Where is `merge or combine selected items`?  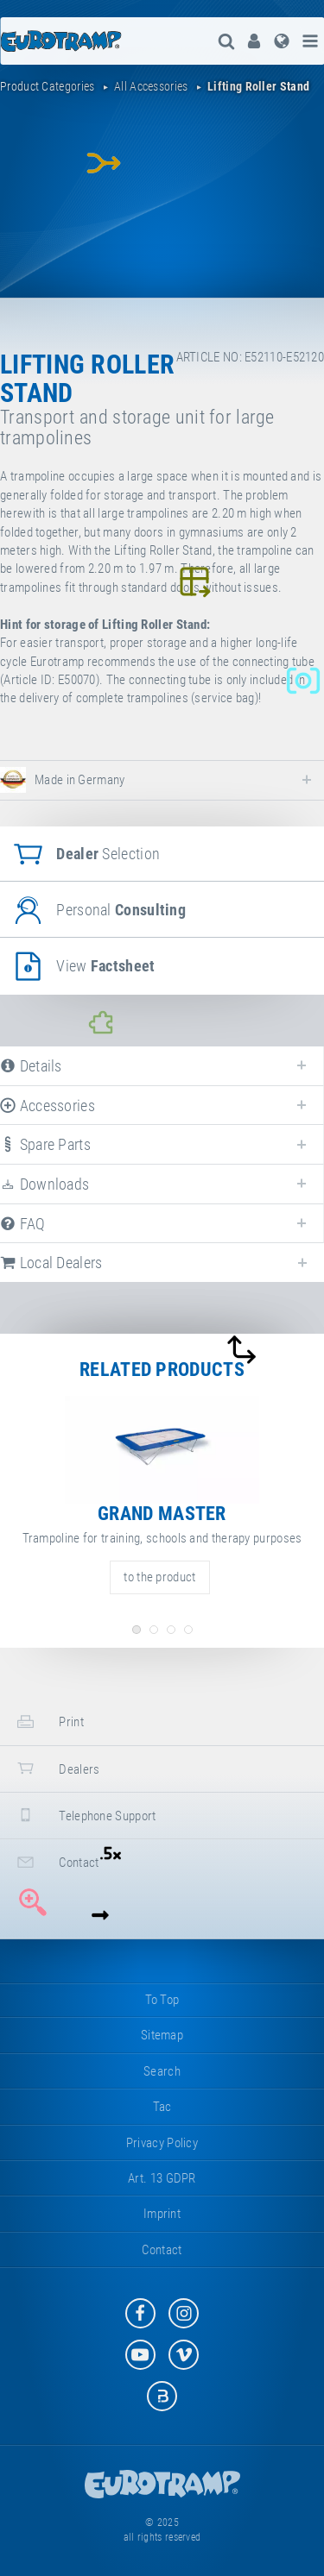
merge or combine selected items is located at coordinates (104, 163).